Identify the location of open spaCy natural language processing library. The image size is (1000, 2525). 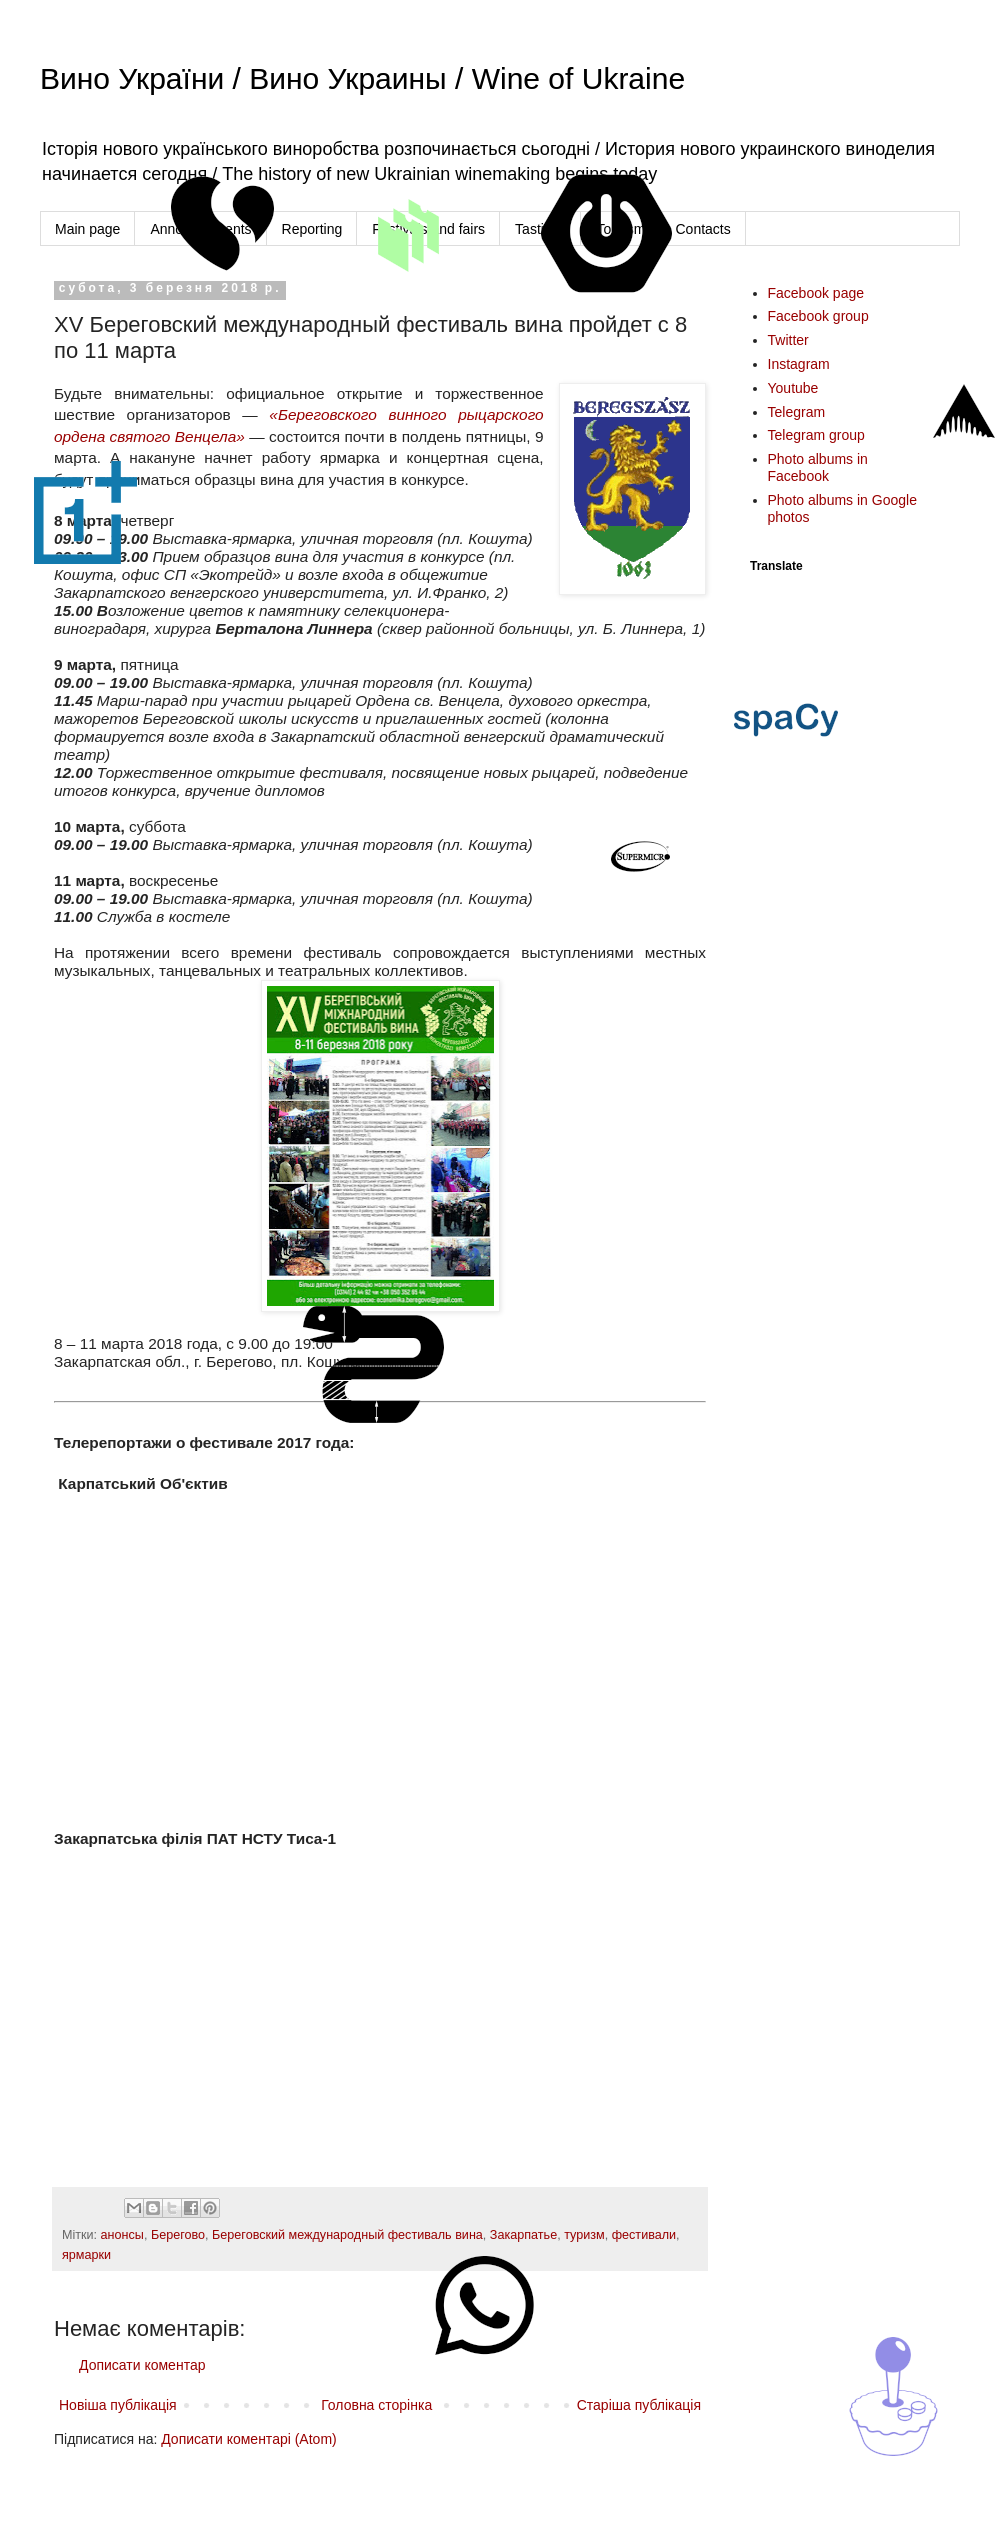
(786, 720).